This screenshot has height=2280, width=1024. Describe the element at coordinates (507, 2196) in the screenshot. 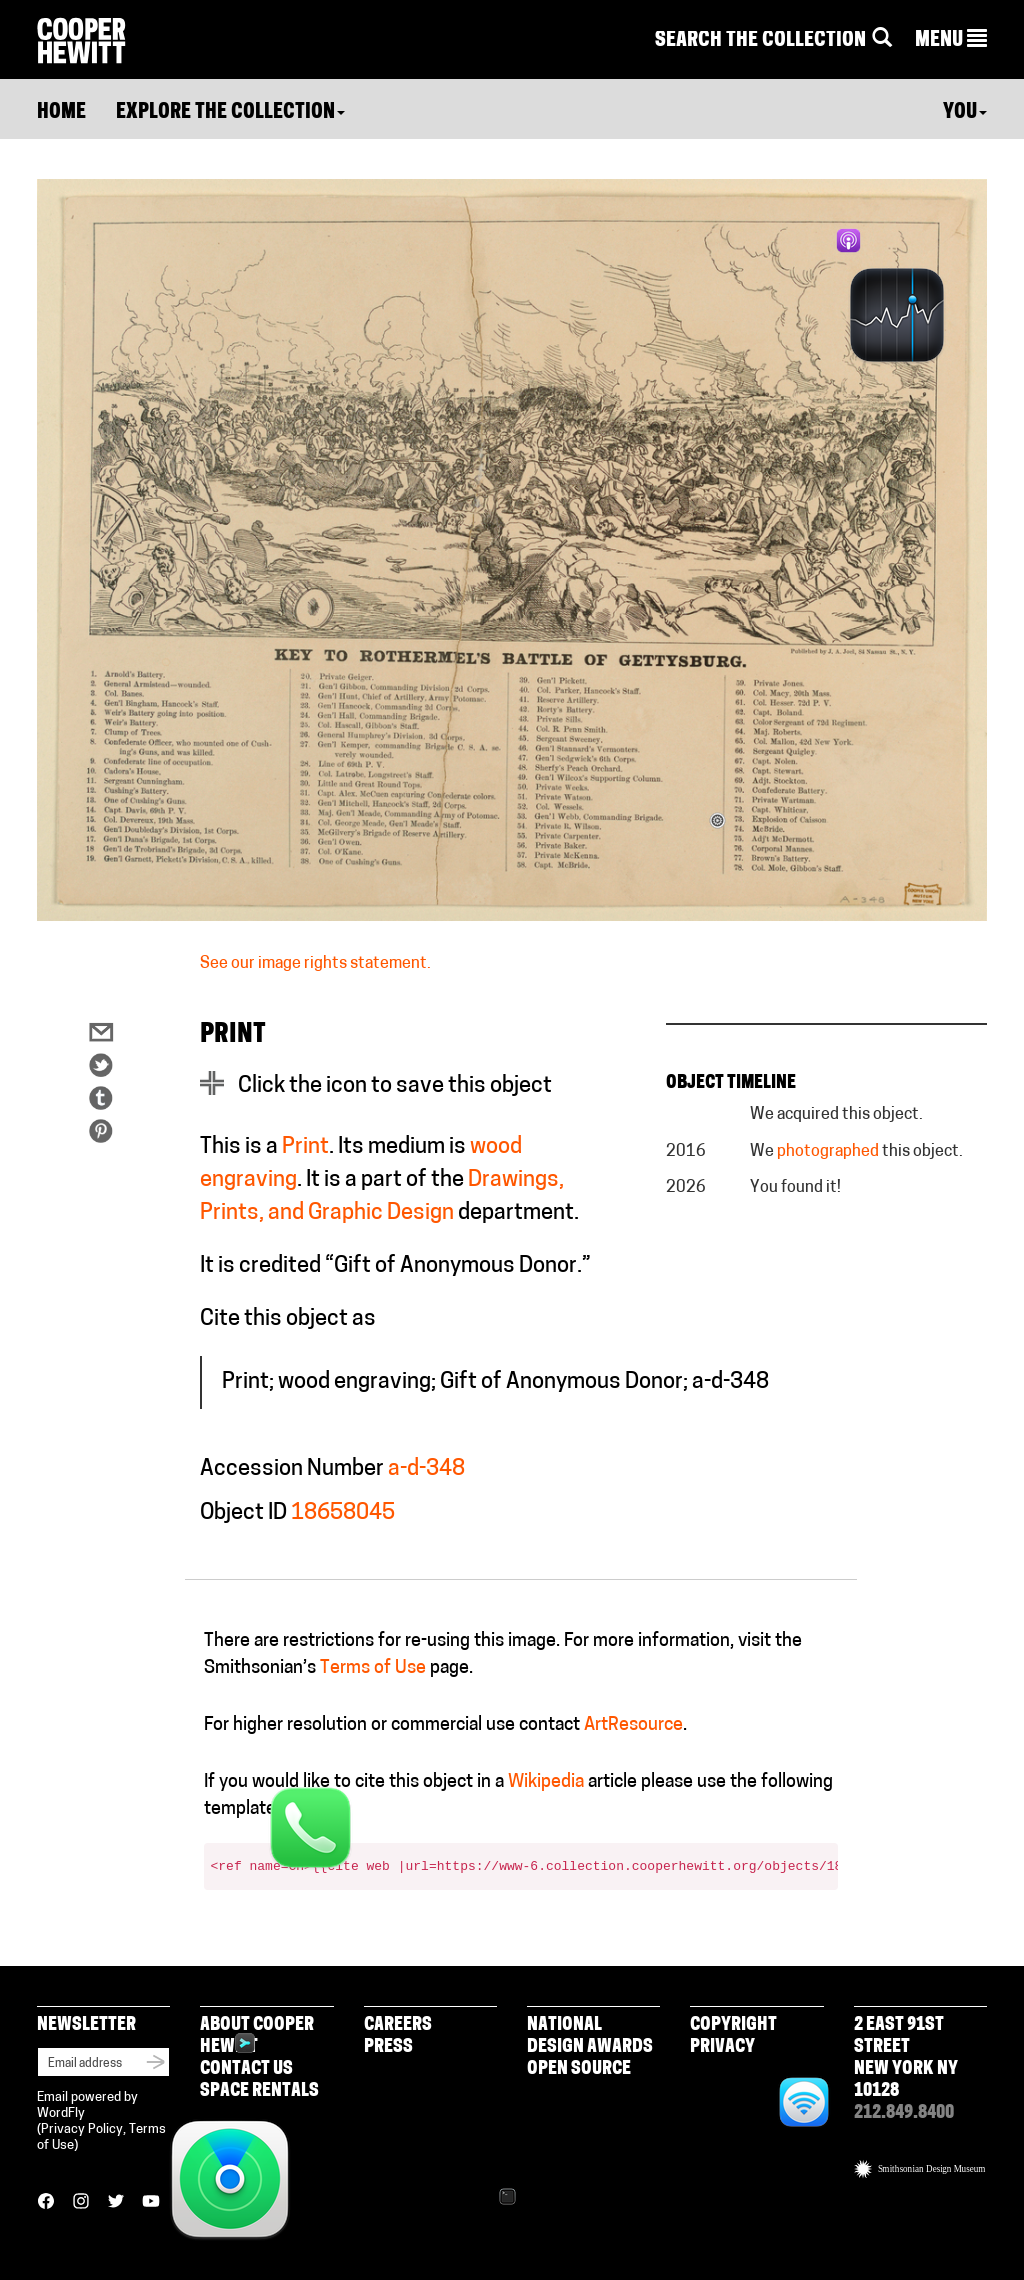

I see `open terminal app` at that location.